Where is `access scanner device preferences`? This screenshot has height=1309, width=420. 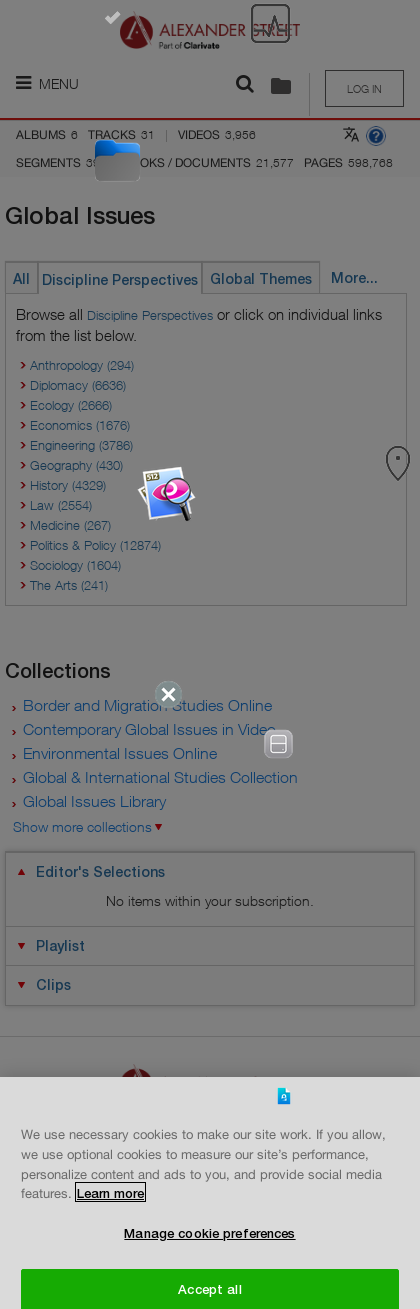 access scanner device preferences is located at coordinates (278, 744).